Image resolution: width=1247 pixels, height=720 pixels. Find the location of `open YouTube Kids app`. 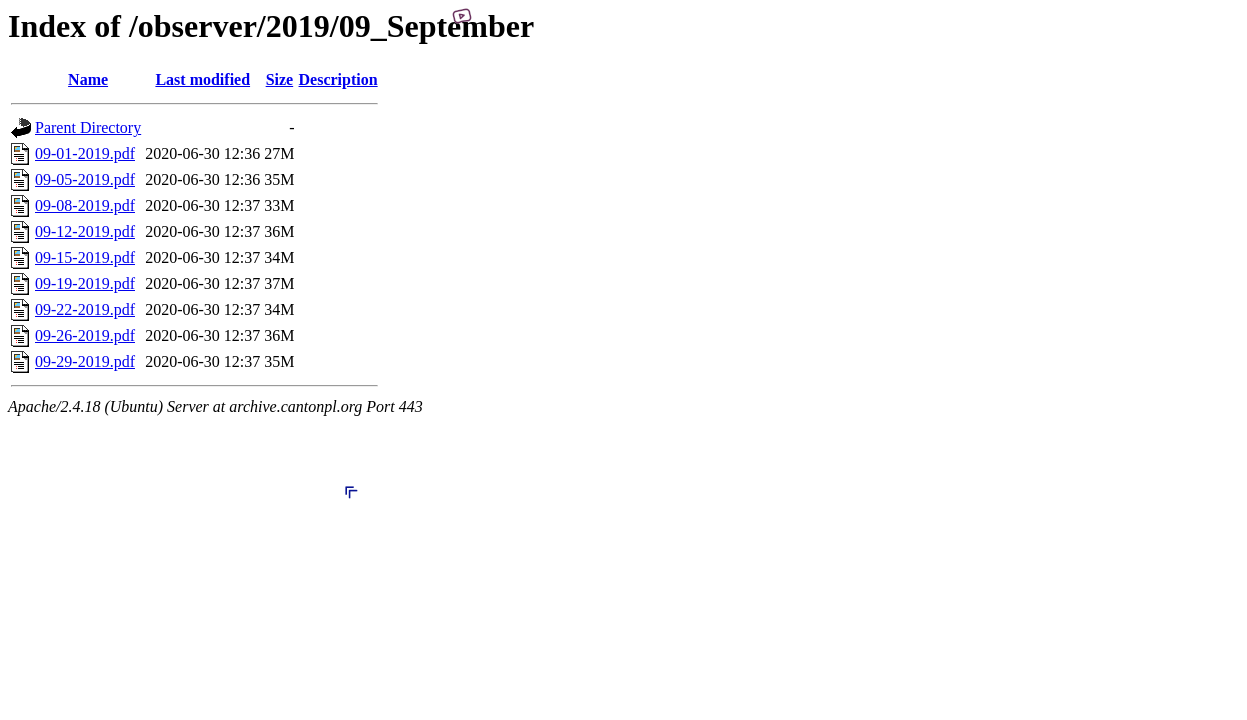

open YouTube Kids app is located at coordinates (462, 16).